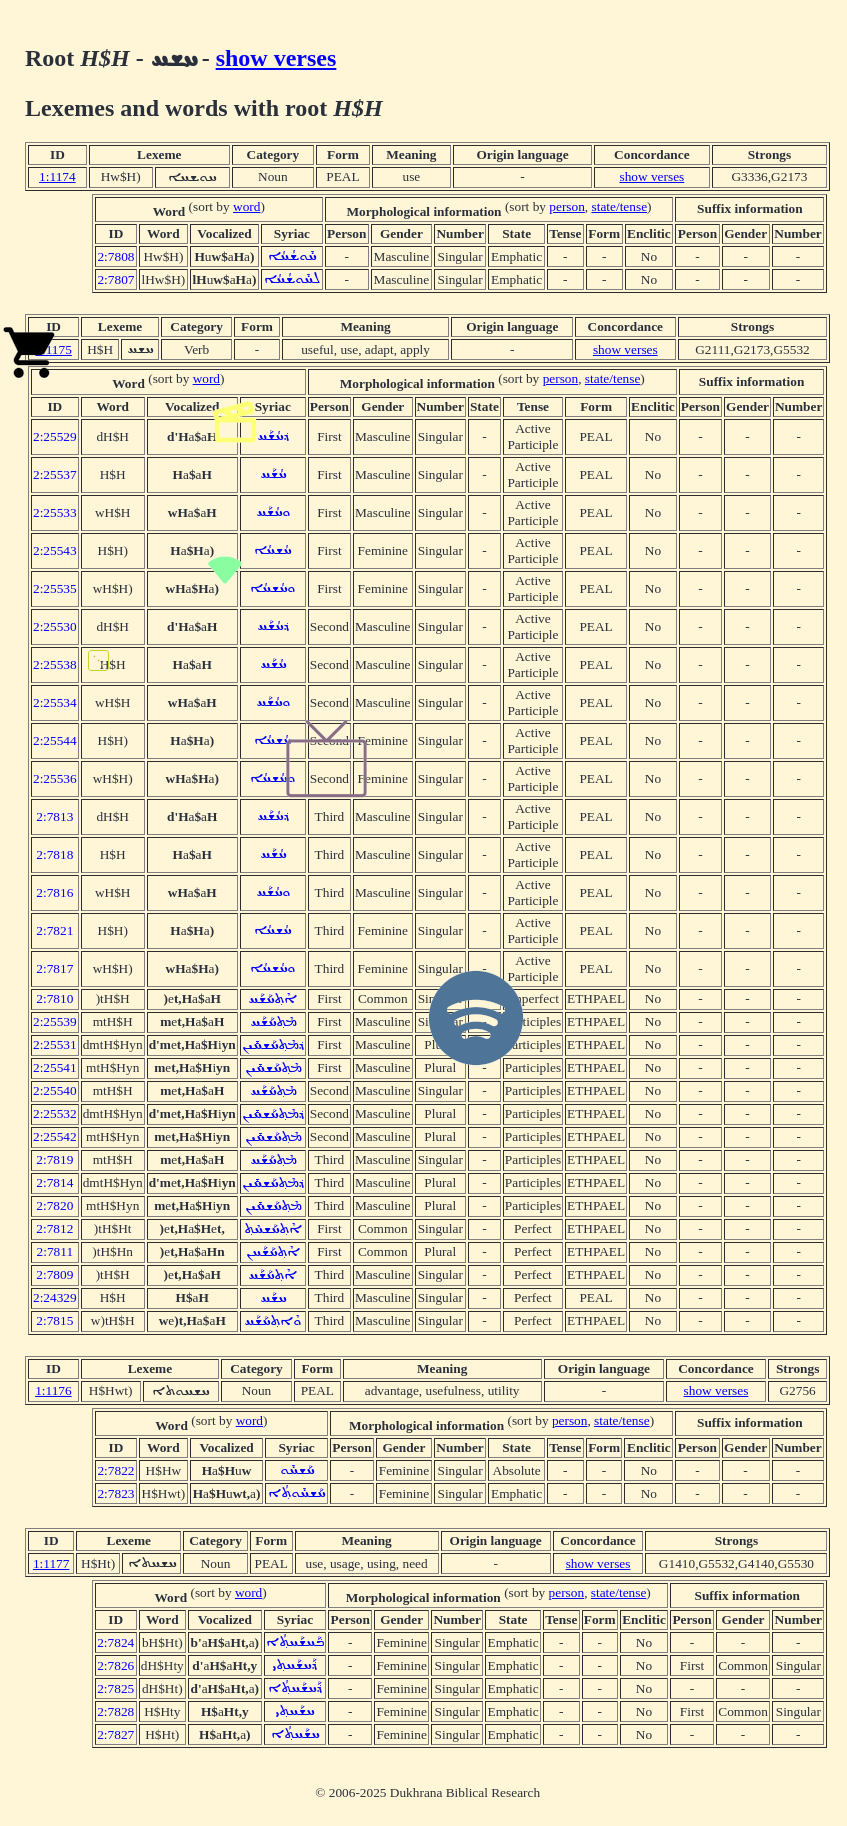  What do you see at coordinates (225, 570) in the screenshot?
I see `indicates strong wifi signal strength` at bounding box center [225, 570].